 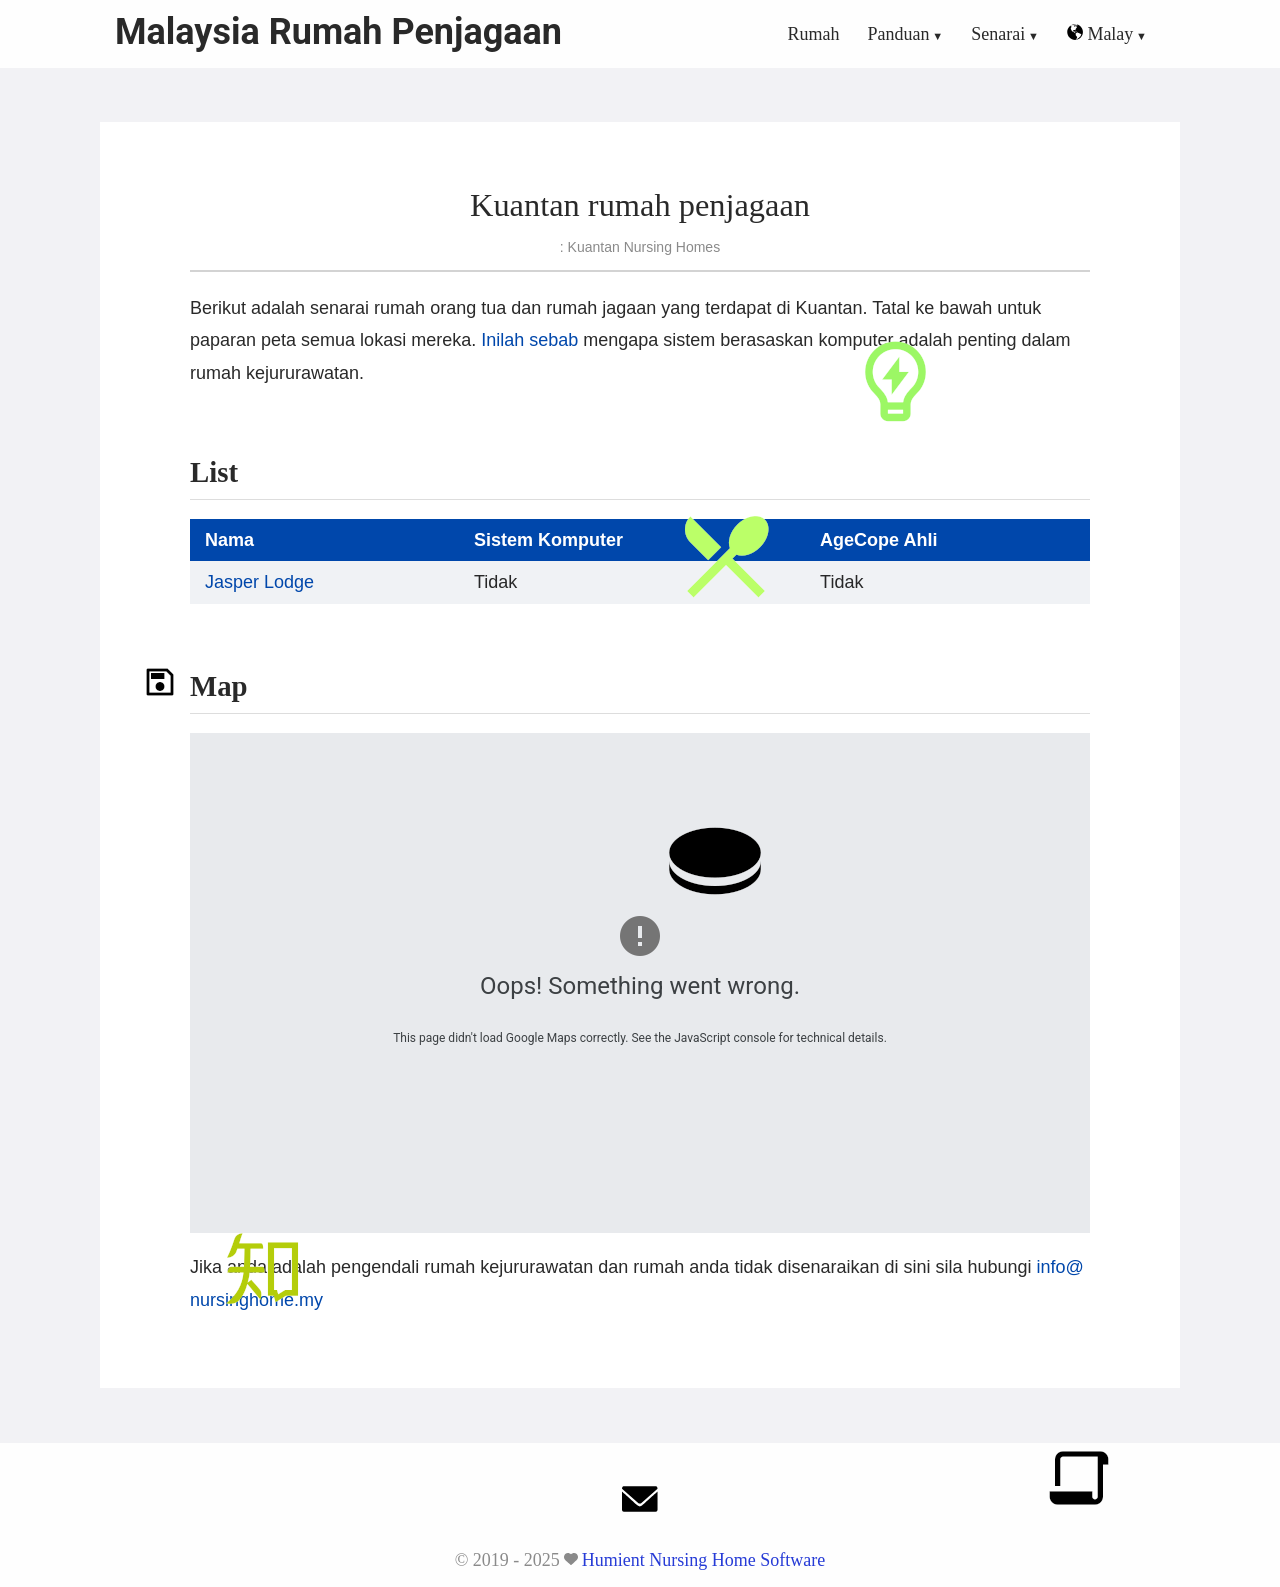 I want to click on open zhihu app, so click(x=262, y=1268).